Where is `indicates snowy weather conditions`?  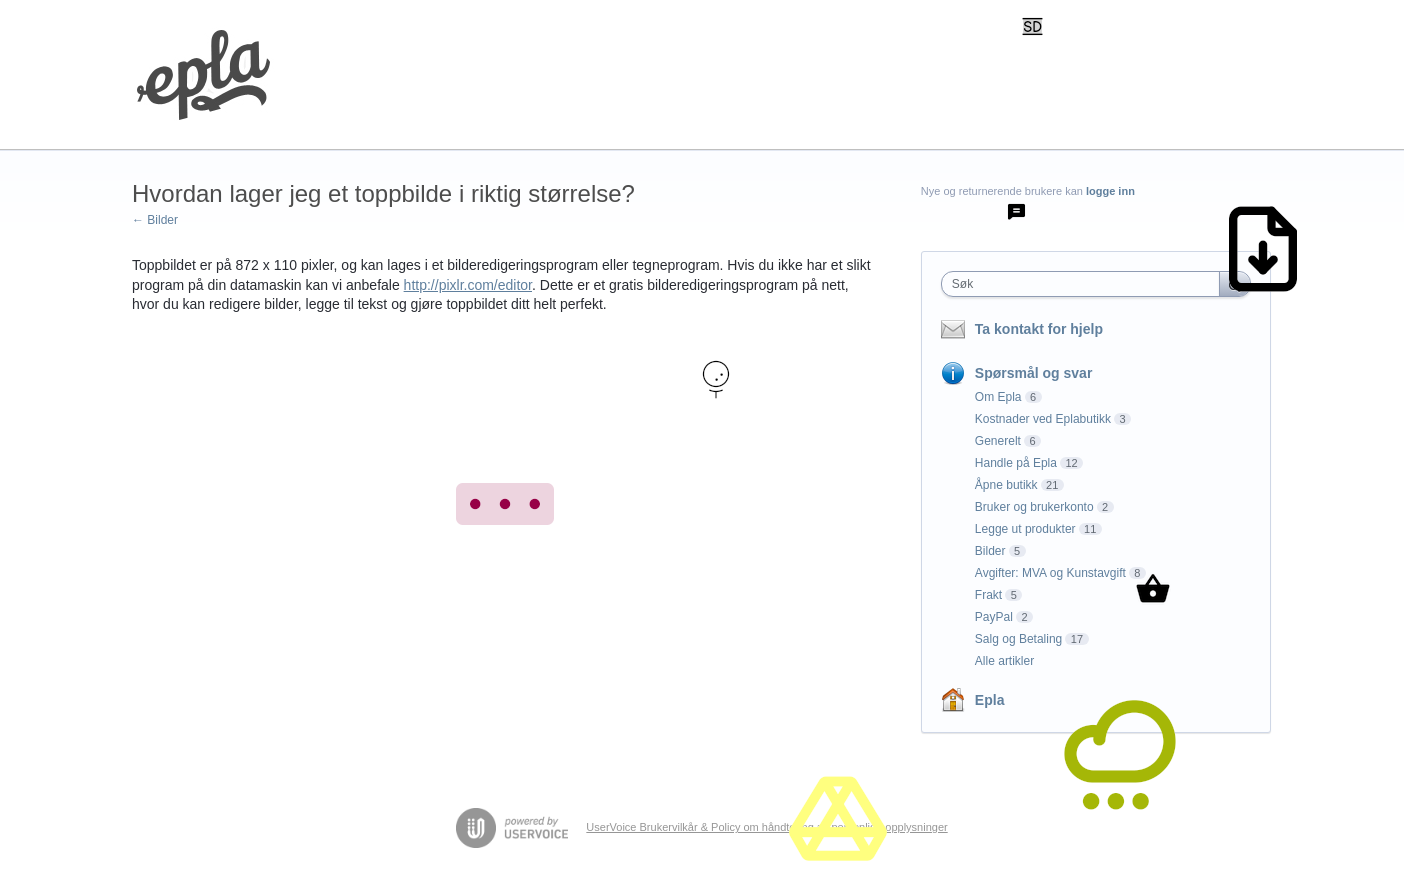 indicates snowy weather conditions is located at coordinates (1120, 760).